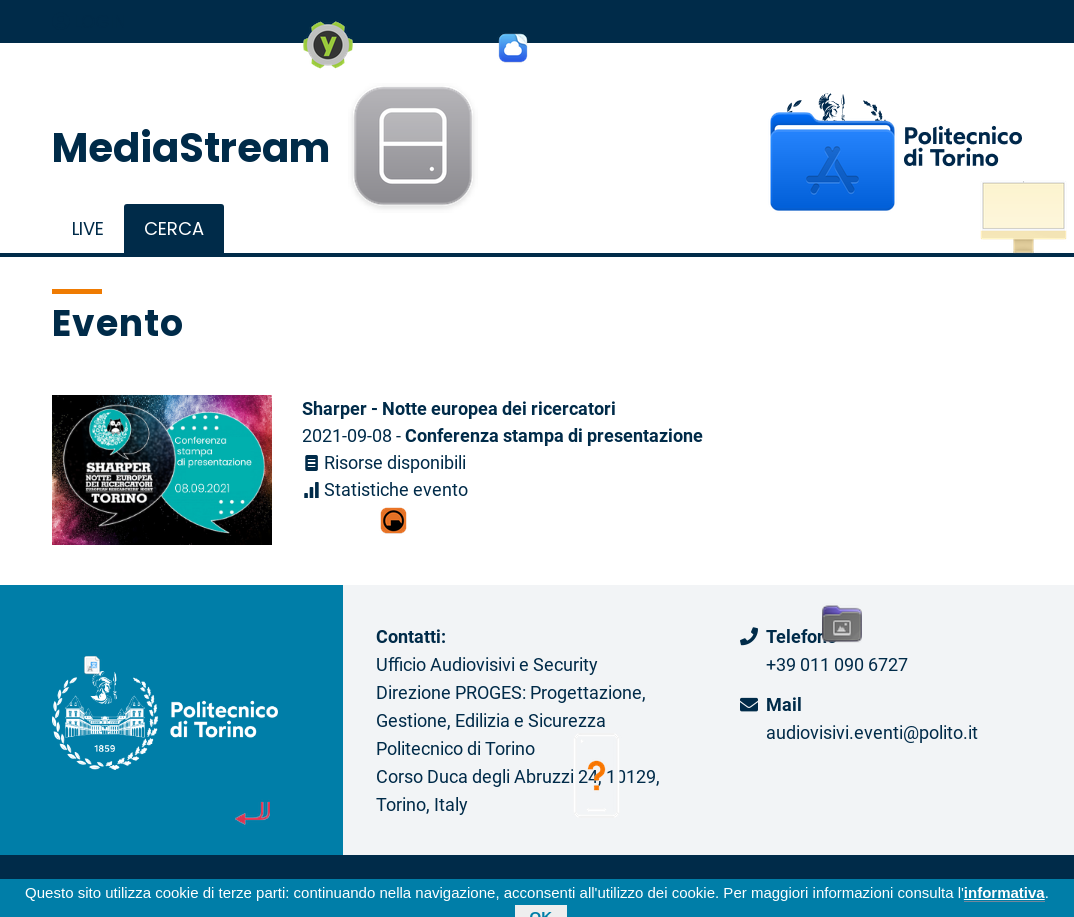  Describe the element at coordinates (328, 45) in the screenshot. I see `open YubiKey Manager application` at that location.